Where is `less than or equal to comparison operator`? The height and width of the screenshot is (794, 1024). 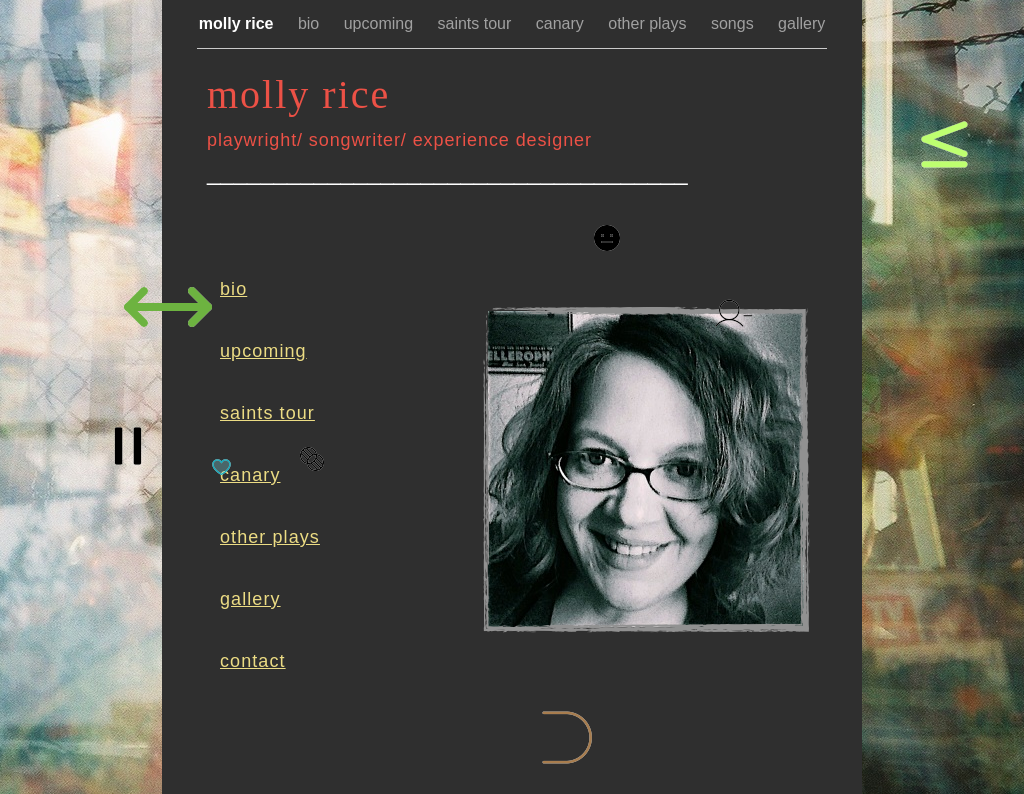
less than or equal to comparison operator is located at coordinates (945, 145).